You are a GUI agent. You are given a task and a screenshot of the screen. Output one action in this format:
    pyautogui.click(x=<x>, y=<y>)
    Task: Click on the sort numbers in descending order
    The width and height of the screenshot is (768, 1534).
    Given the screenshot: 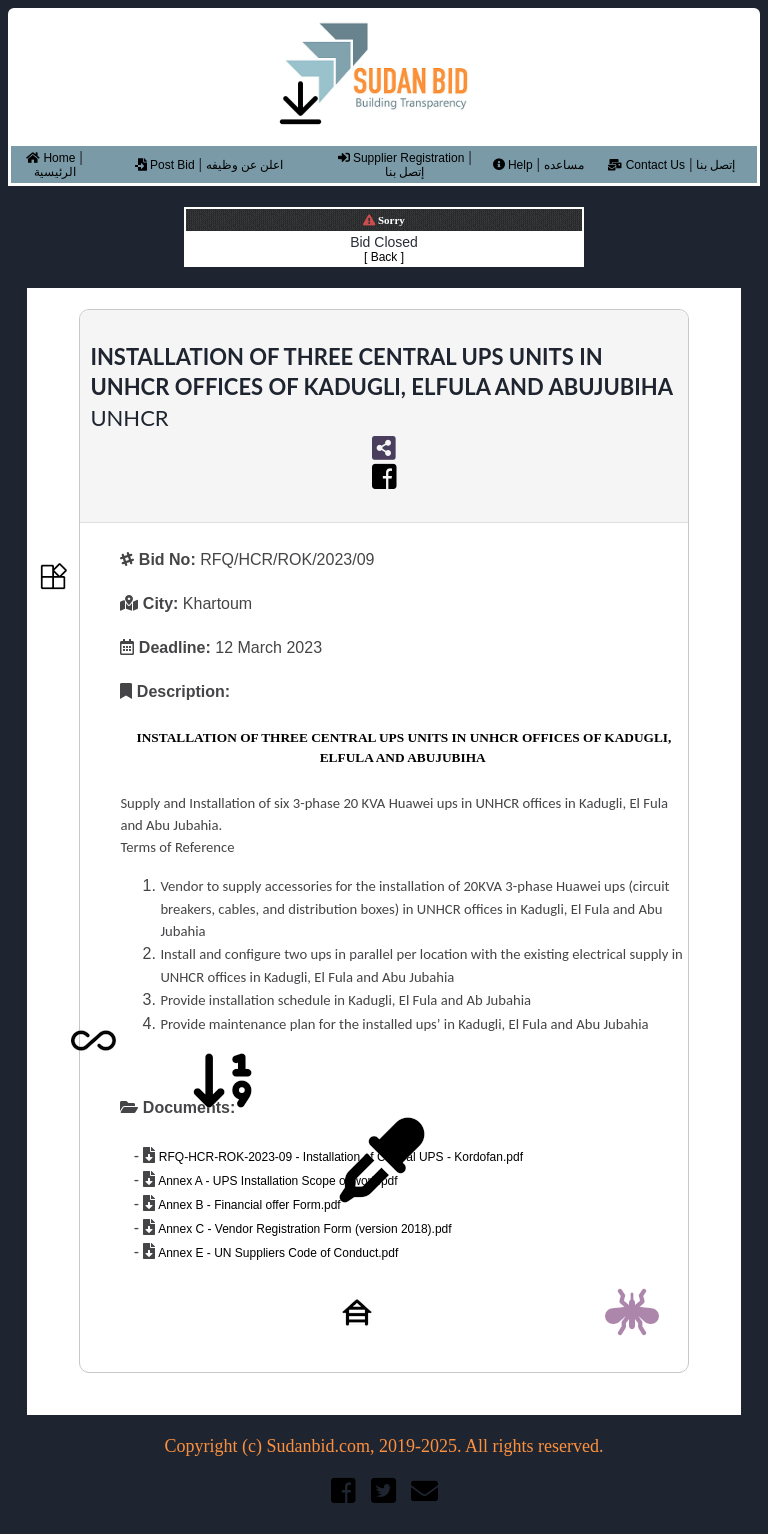 What is the action you would take?
    pyautogui.click(x=224, y=1080)
    